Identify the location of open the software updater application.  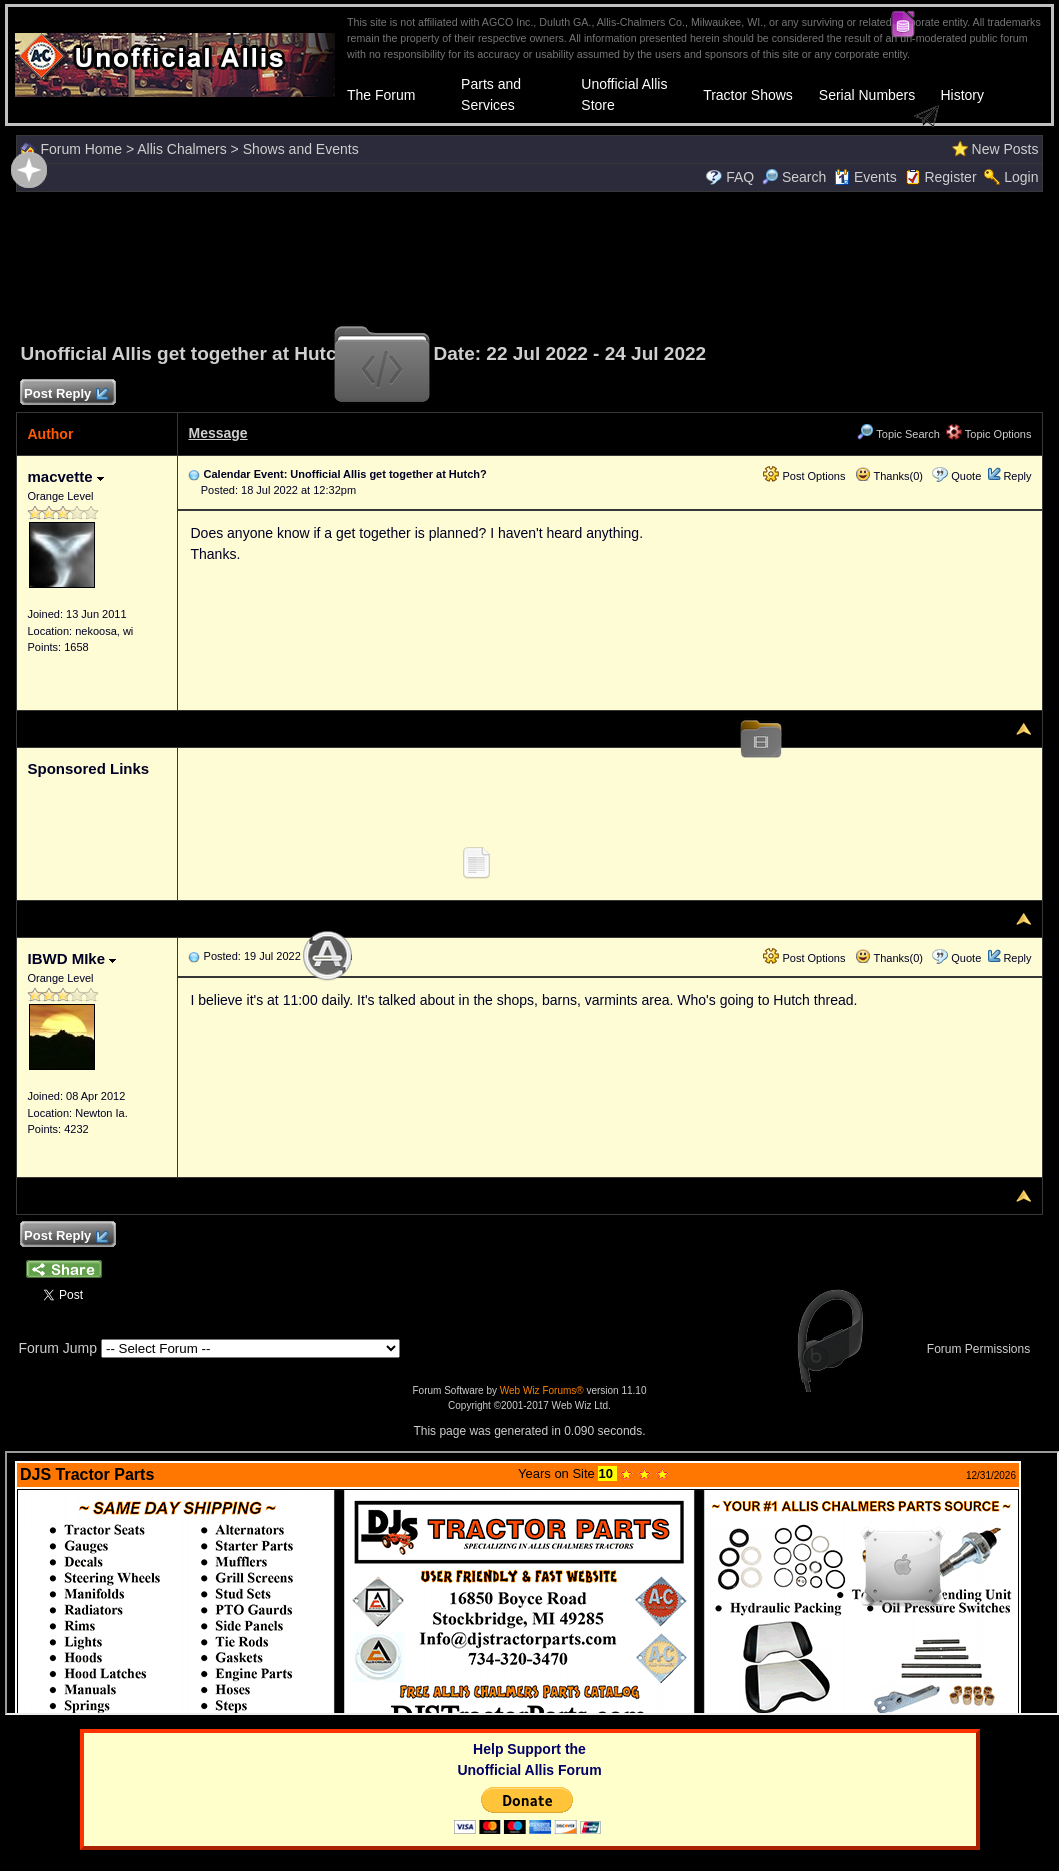
(327, 955).